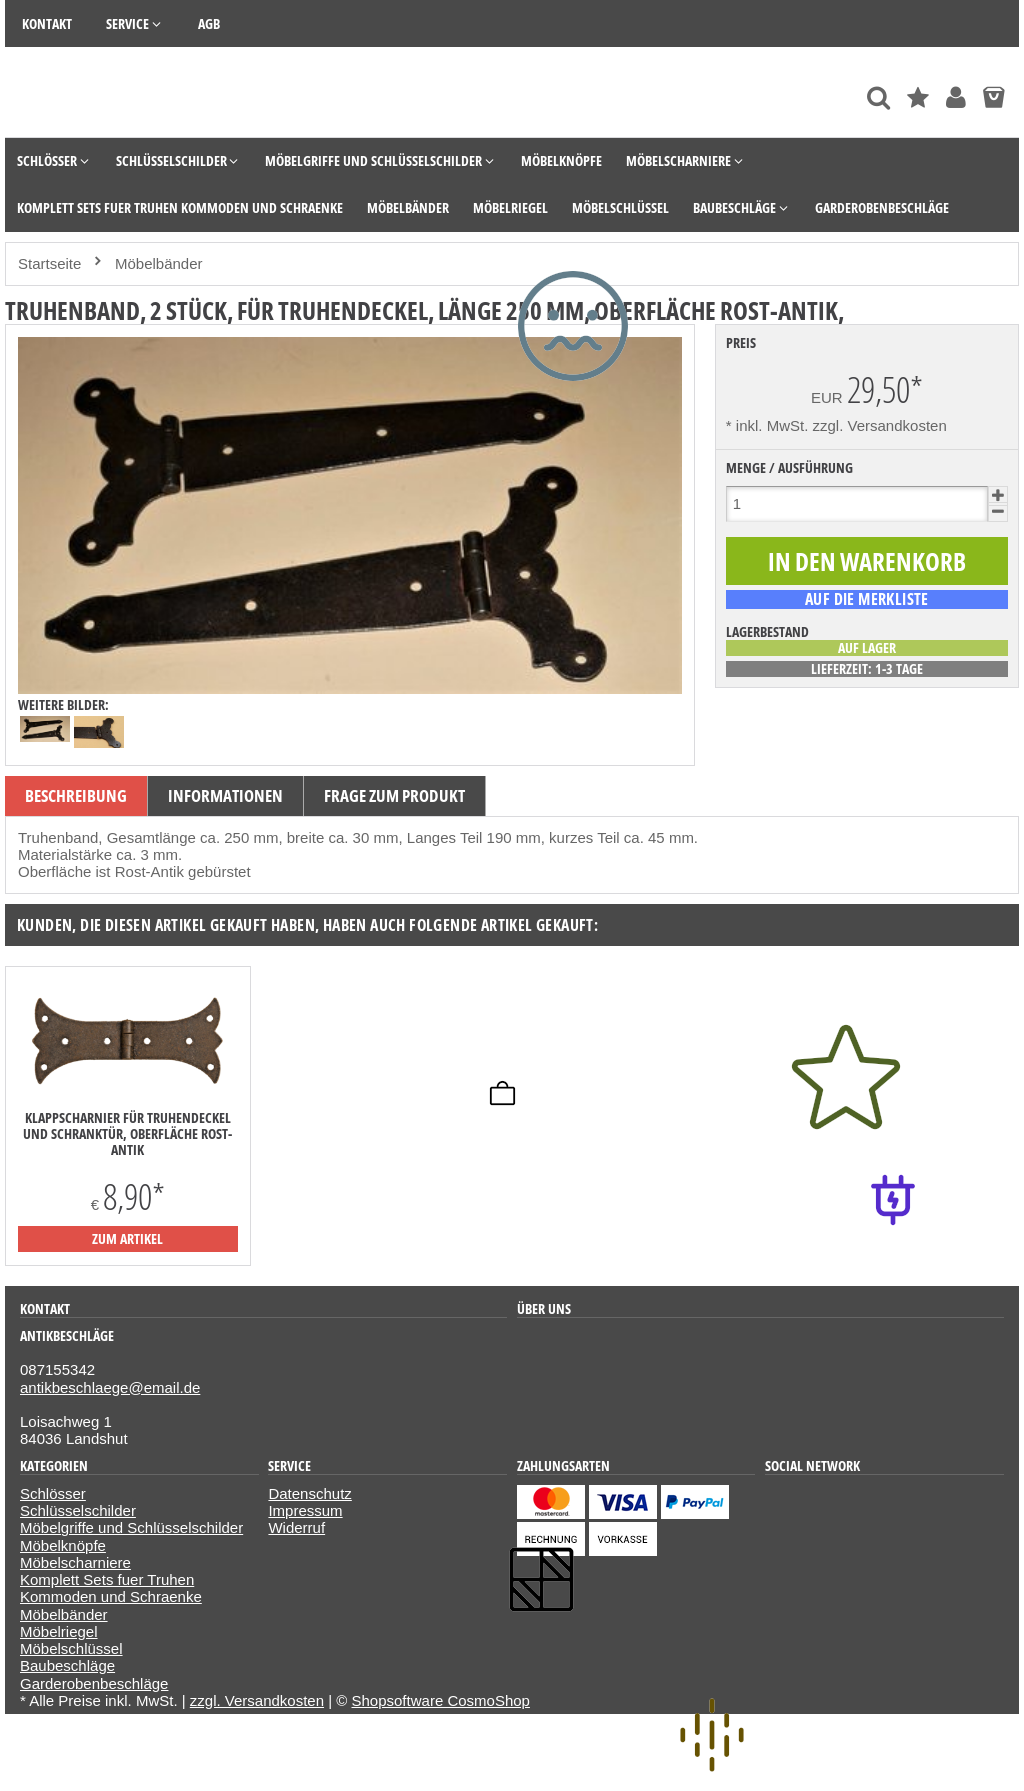  I want to click on open google podcasts app, so click(712, 1735).